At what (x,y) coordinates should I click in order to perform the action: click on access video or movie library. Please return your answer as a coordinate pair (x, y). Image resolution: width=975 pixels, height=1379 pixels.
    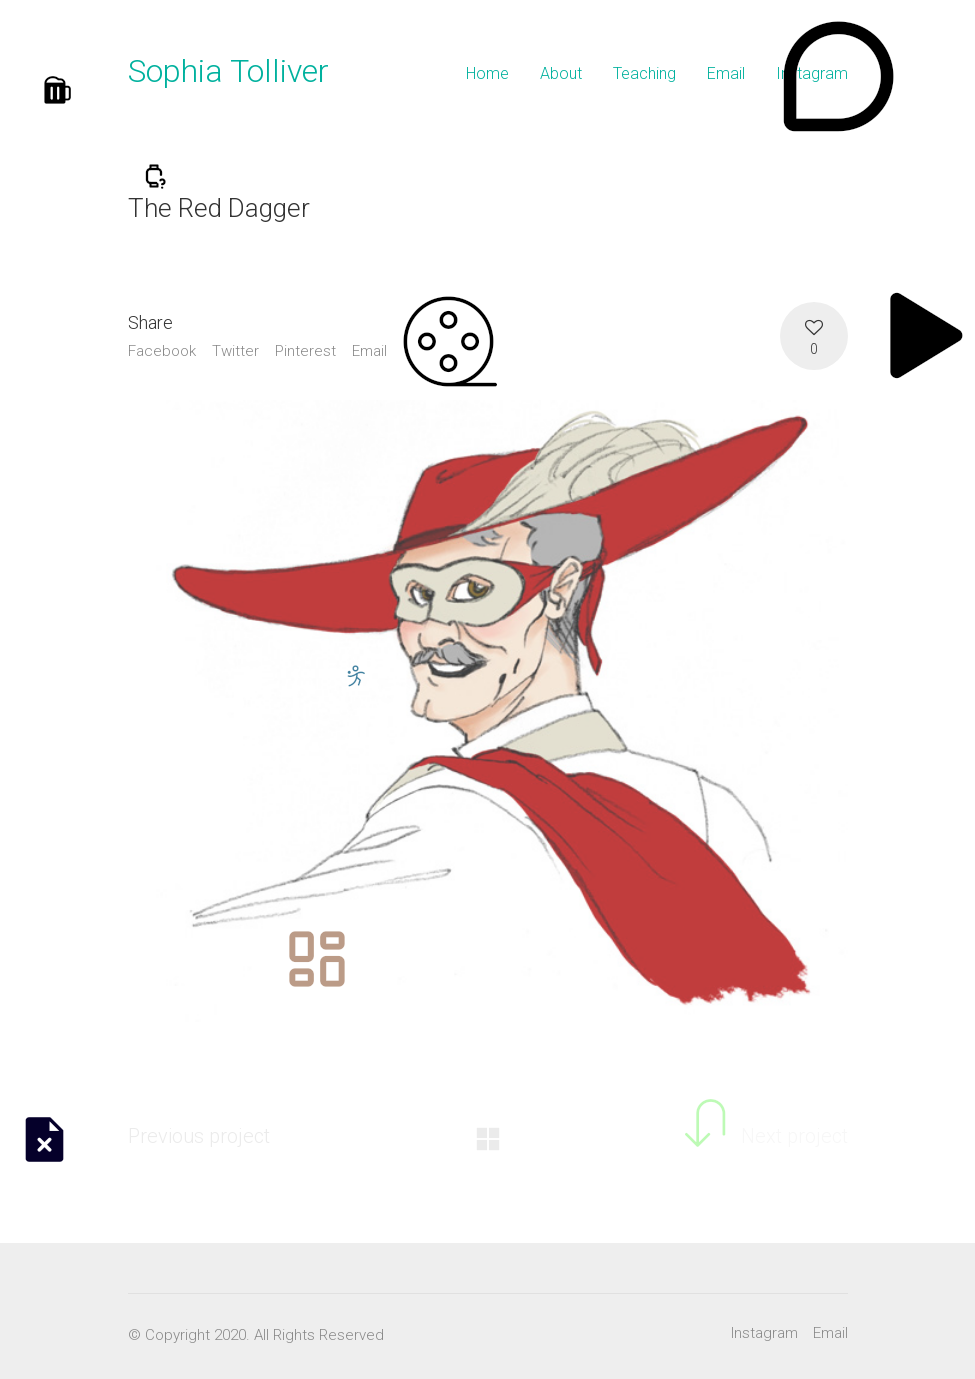
    Looking at the image, I should click on (448, 341).